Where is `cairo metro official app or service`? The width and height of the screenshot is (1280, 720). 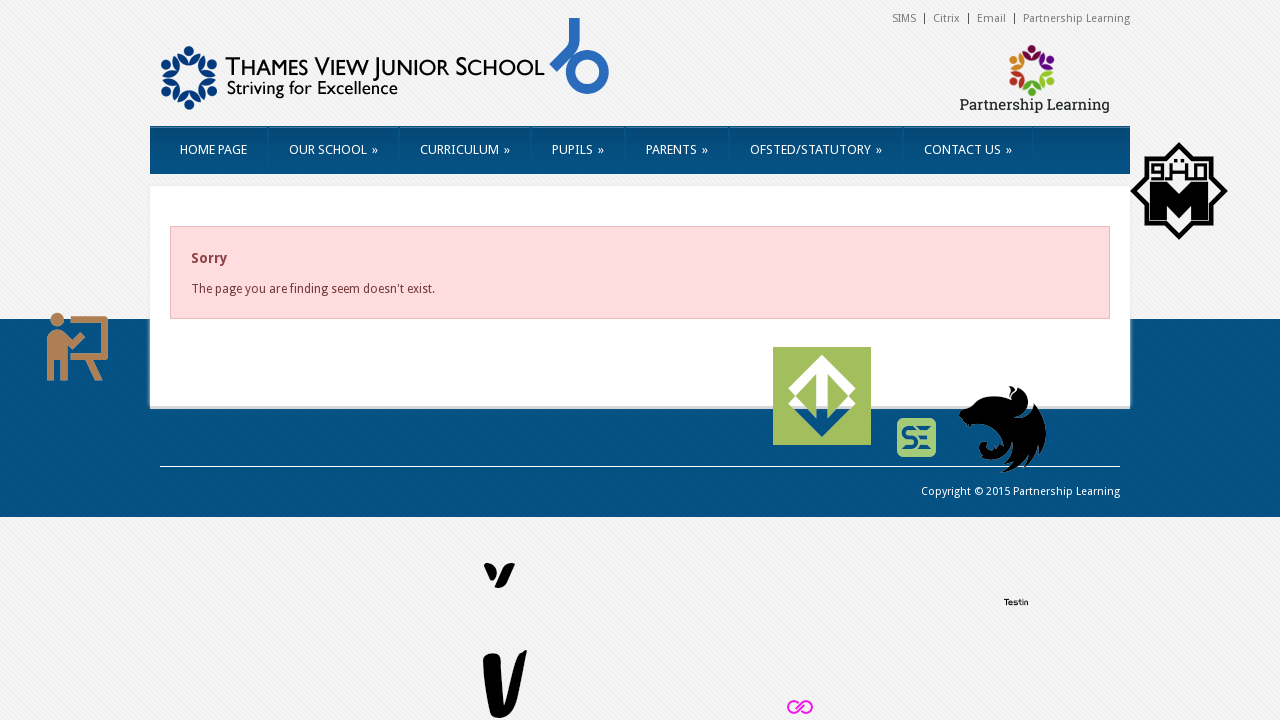 cairo metro official app or service is located at coordinates (1179, 191).